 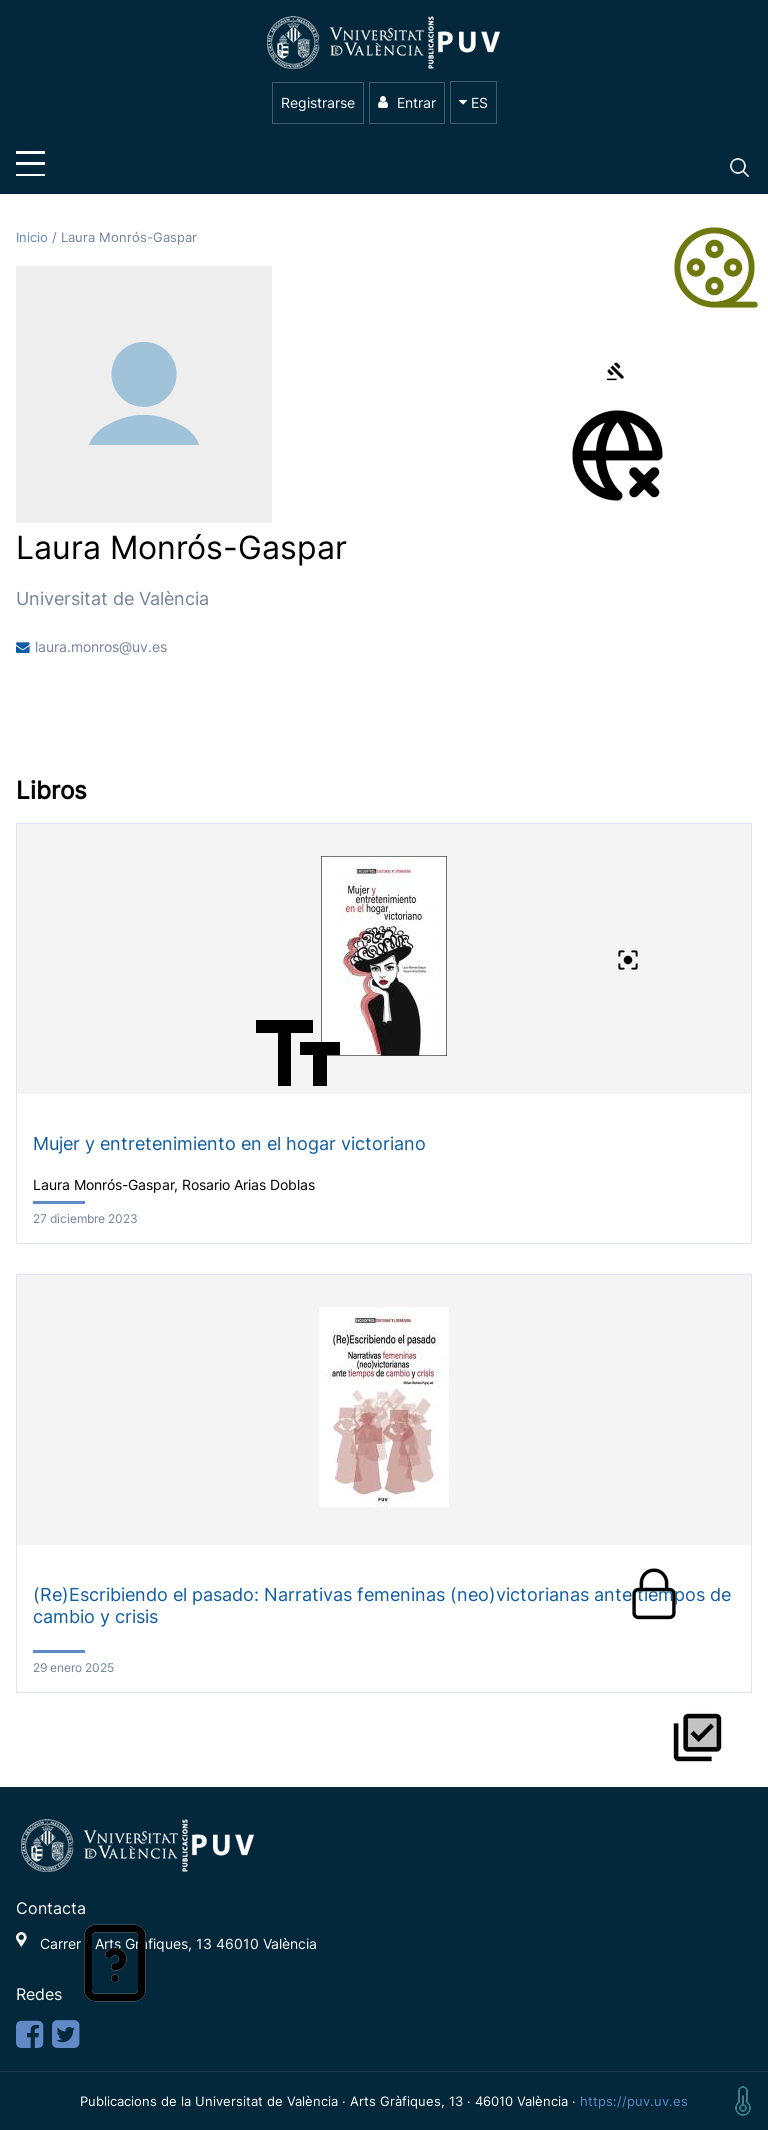 What do you see at coordinates (697, 1737) in the screenshot?
I see `item successfully added to library` at bounding box center [697, 1737].